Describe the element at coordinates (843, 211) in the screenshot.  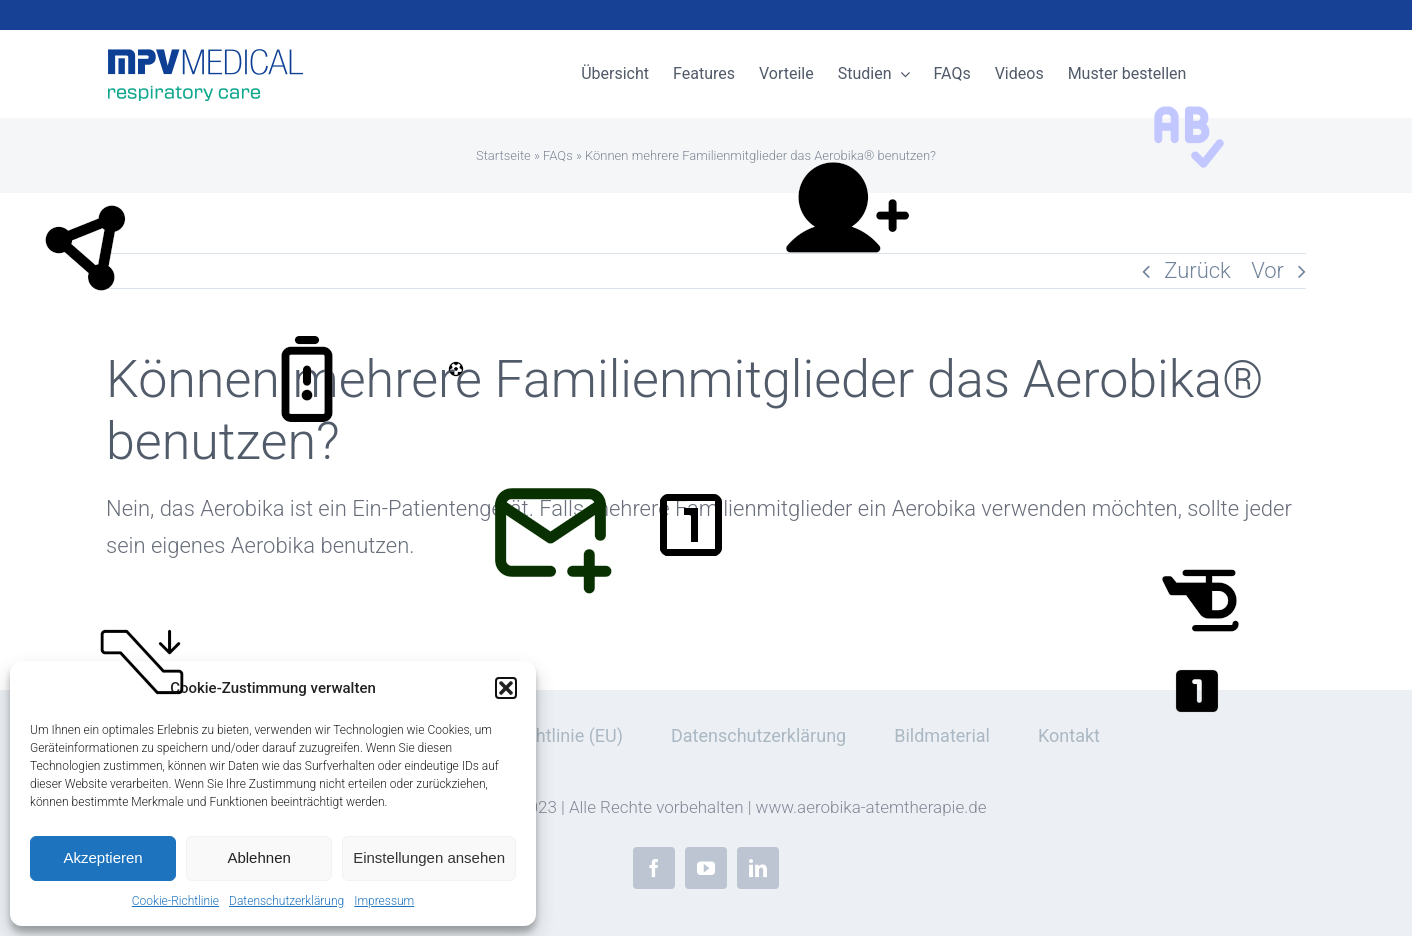
I see `add a new contact or friend` at that location.